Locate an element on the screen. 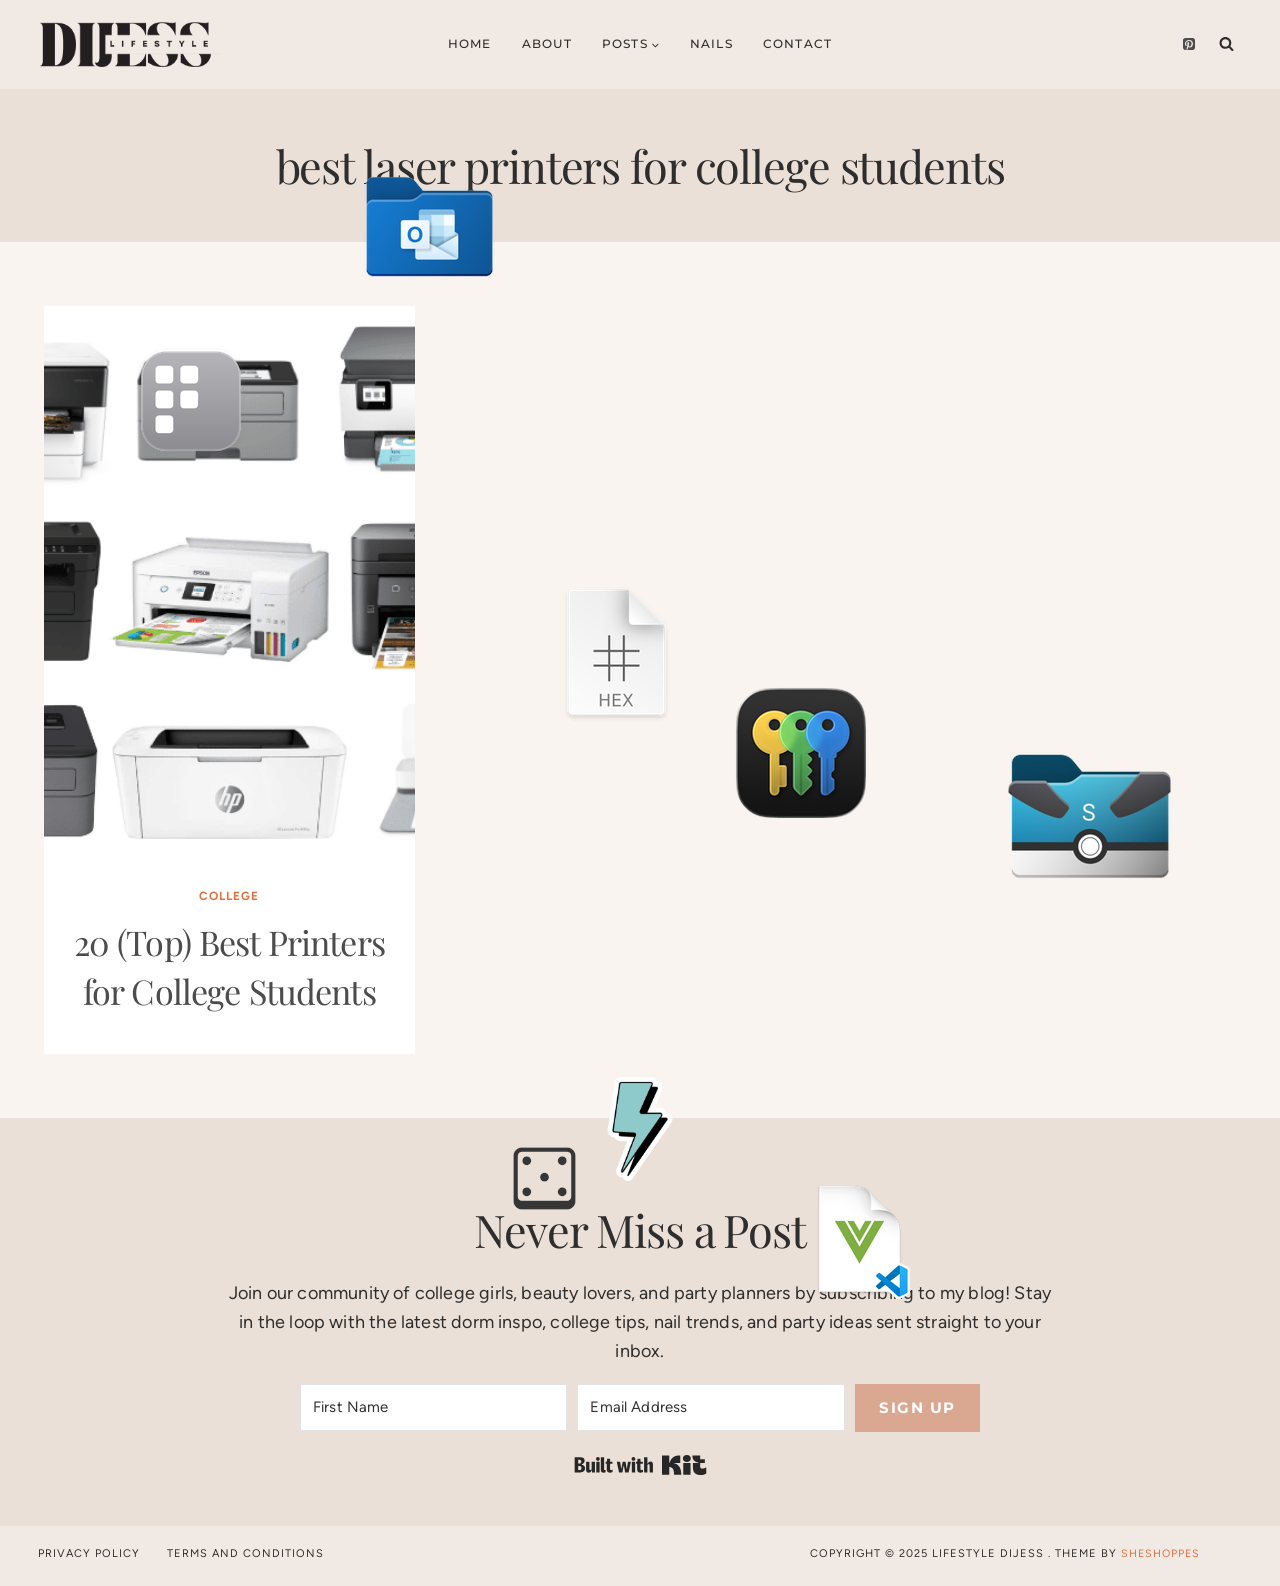 The image size is (1280, 1586). open the passwords app is located at coordinates (801, 753).